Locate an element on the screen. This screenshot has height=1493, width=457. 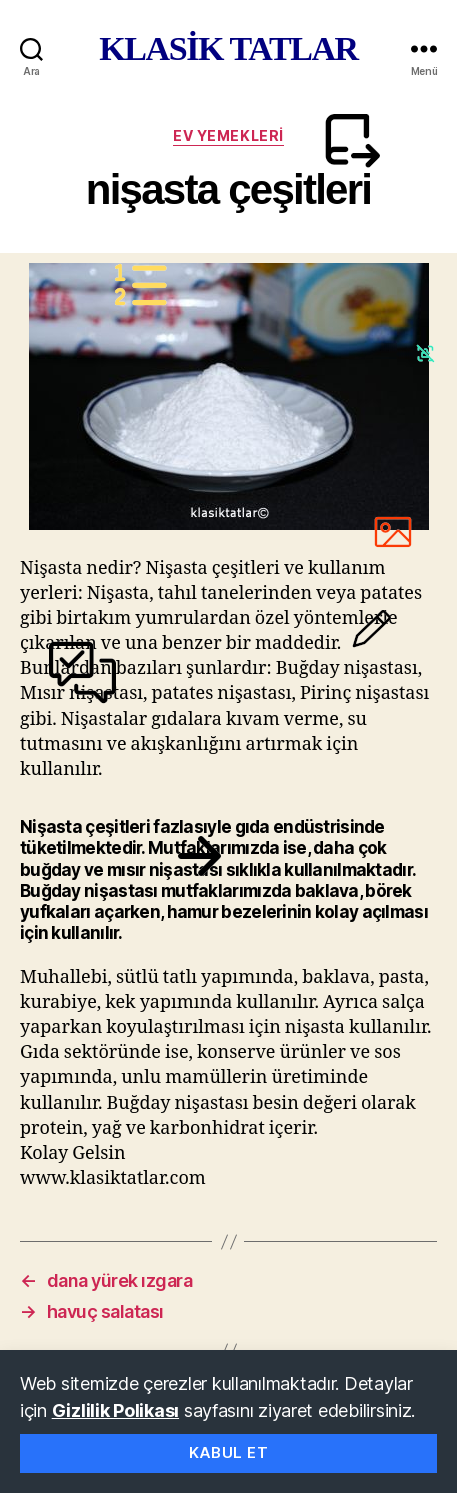
access control disabled is located at coordinates (425, 353).